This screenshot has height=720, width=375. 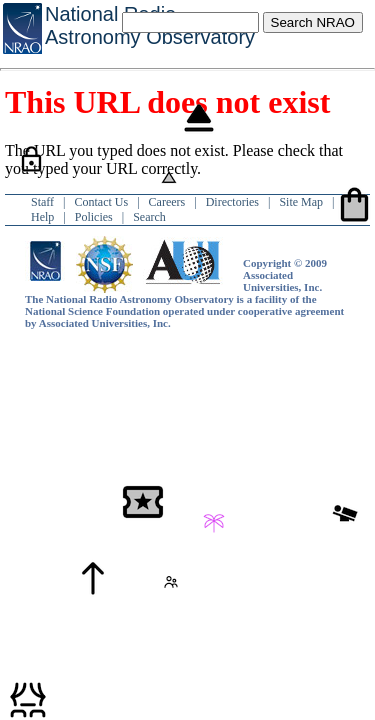 What do you see at coordinates (199, 117) in the screenshot?
I see `eject media or disc` at bounding box center [199, 117].